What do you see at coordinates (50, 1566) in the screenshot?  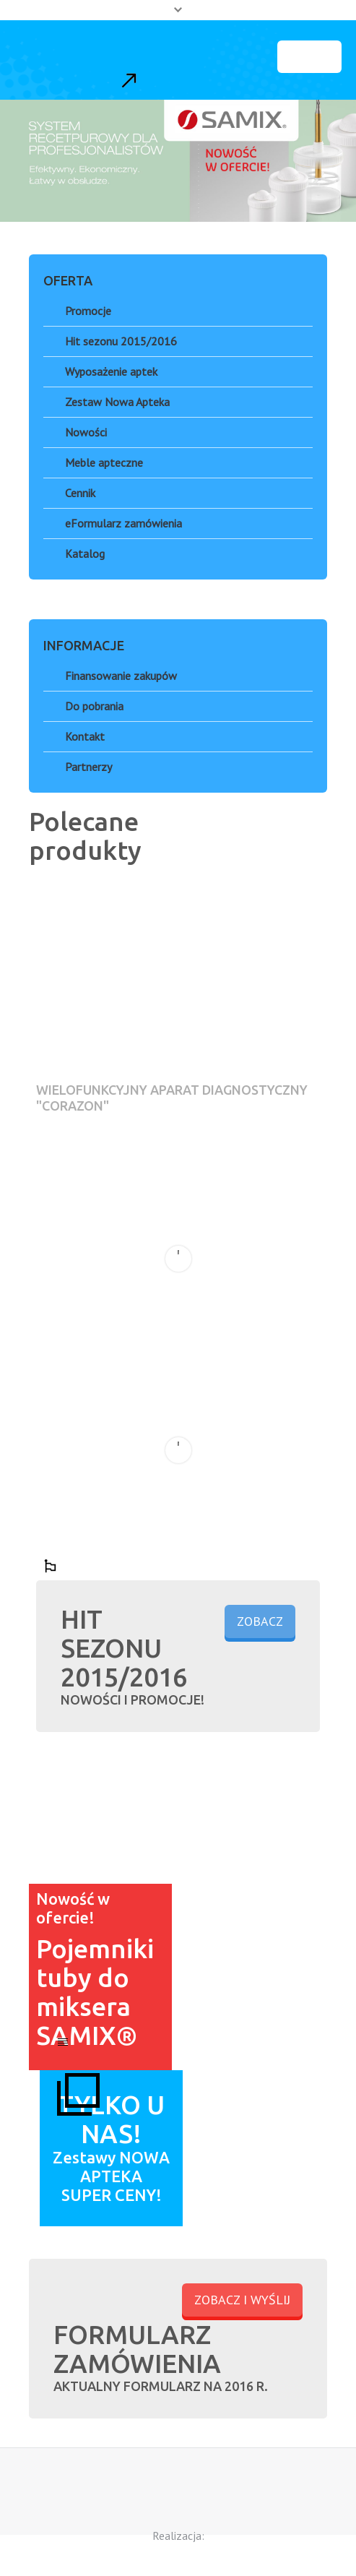 I see `access flag emoji or country symbols` at bounding box center [50, 1566].